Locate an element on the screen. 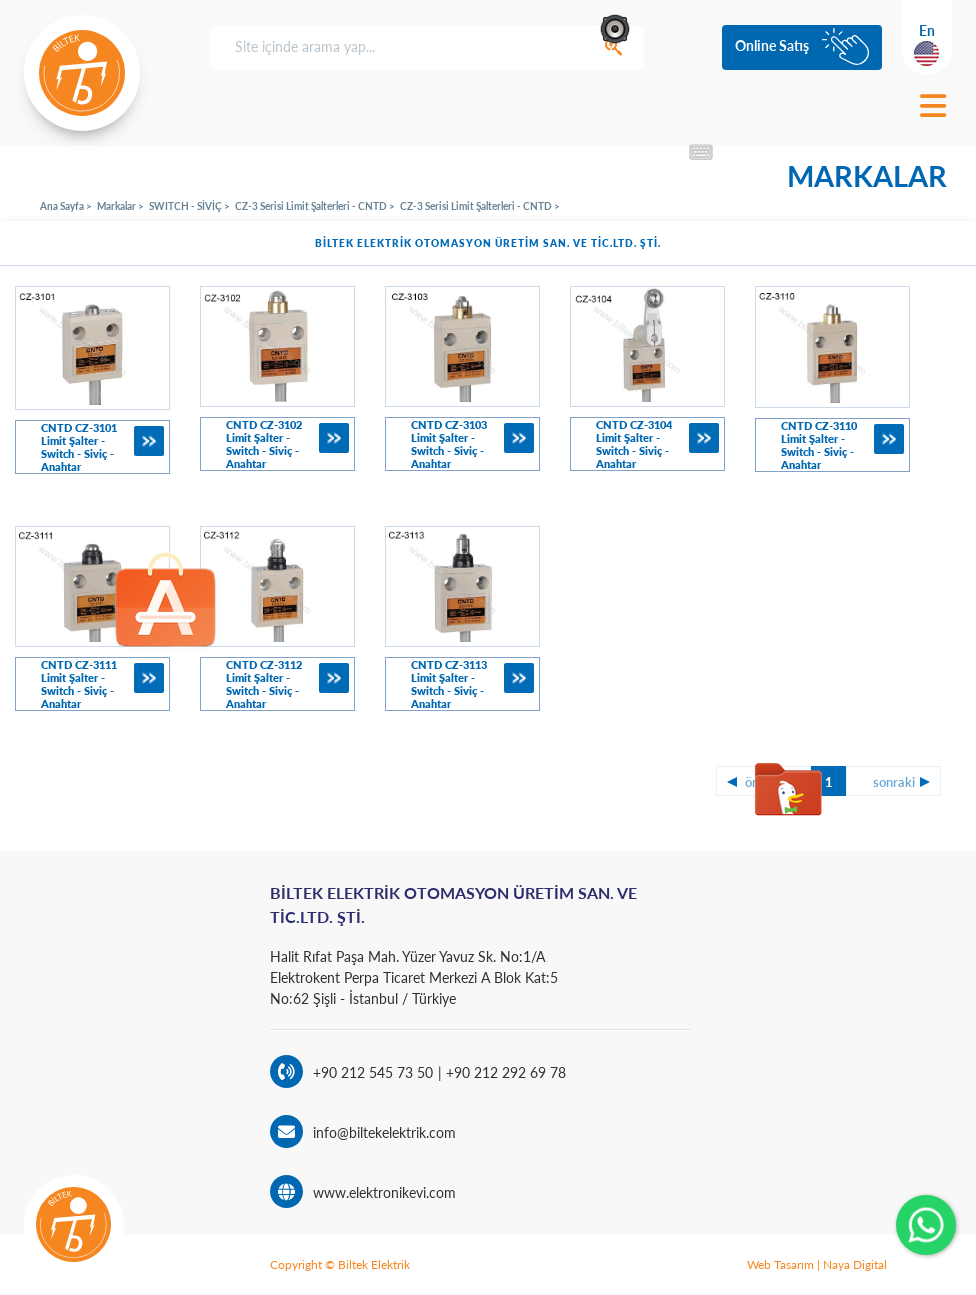 The height and width of the screenshot is (1295, 976). adjust speaker or audio output settings is located at coordinates (615, 29).